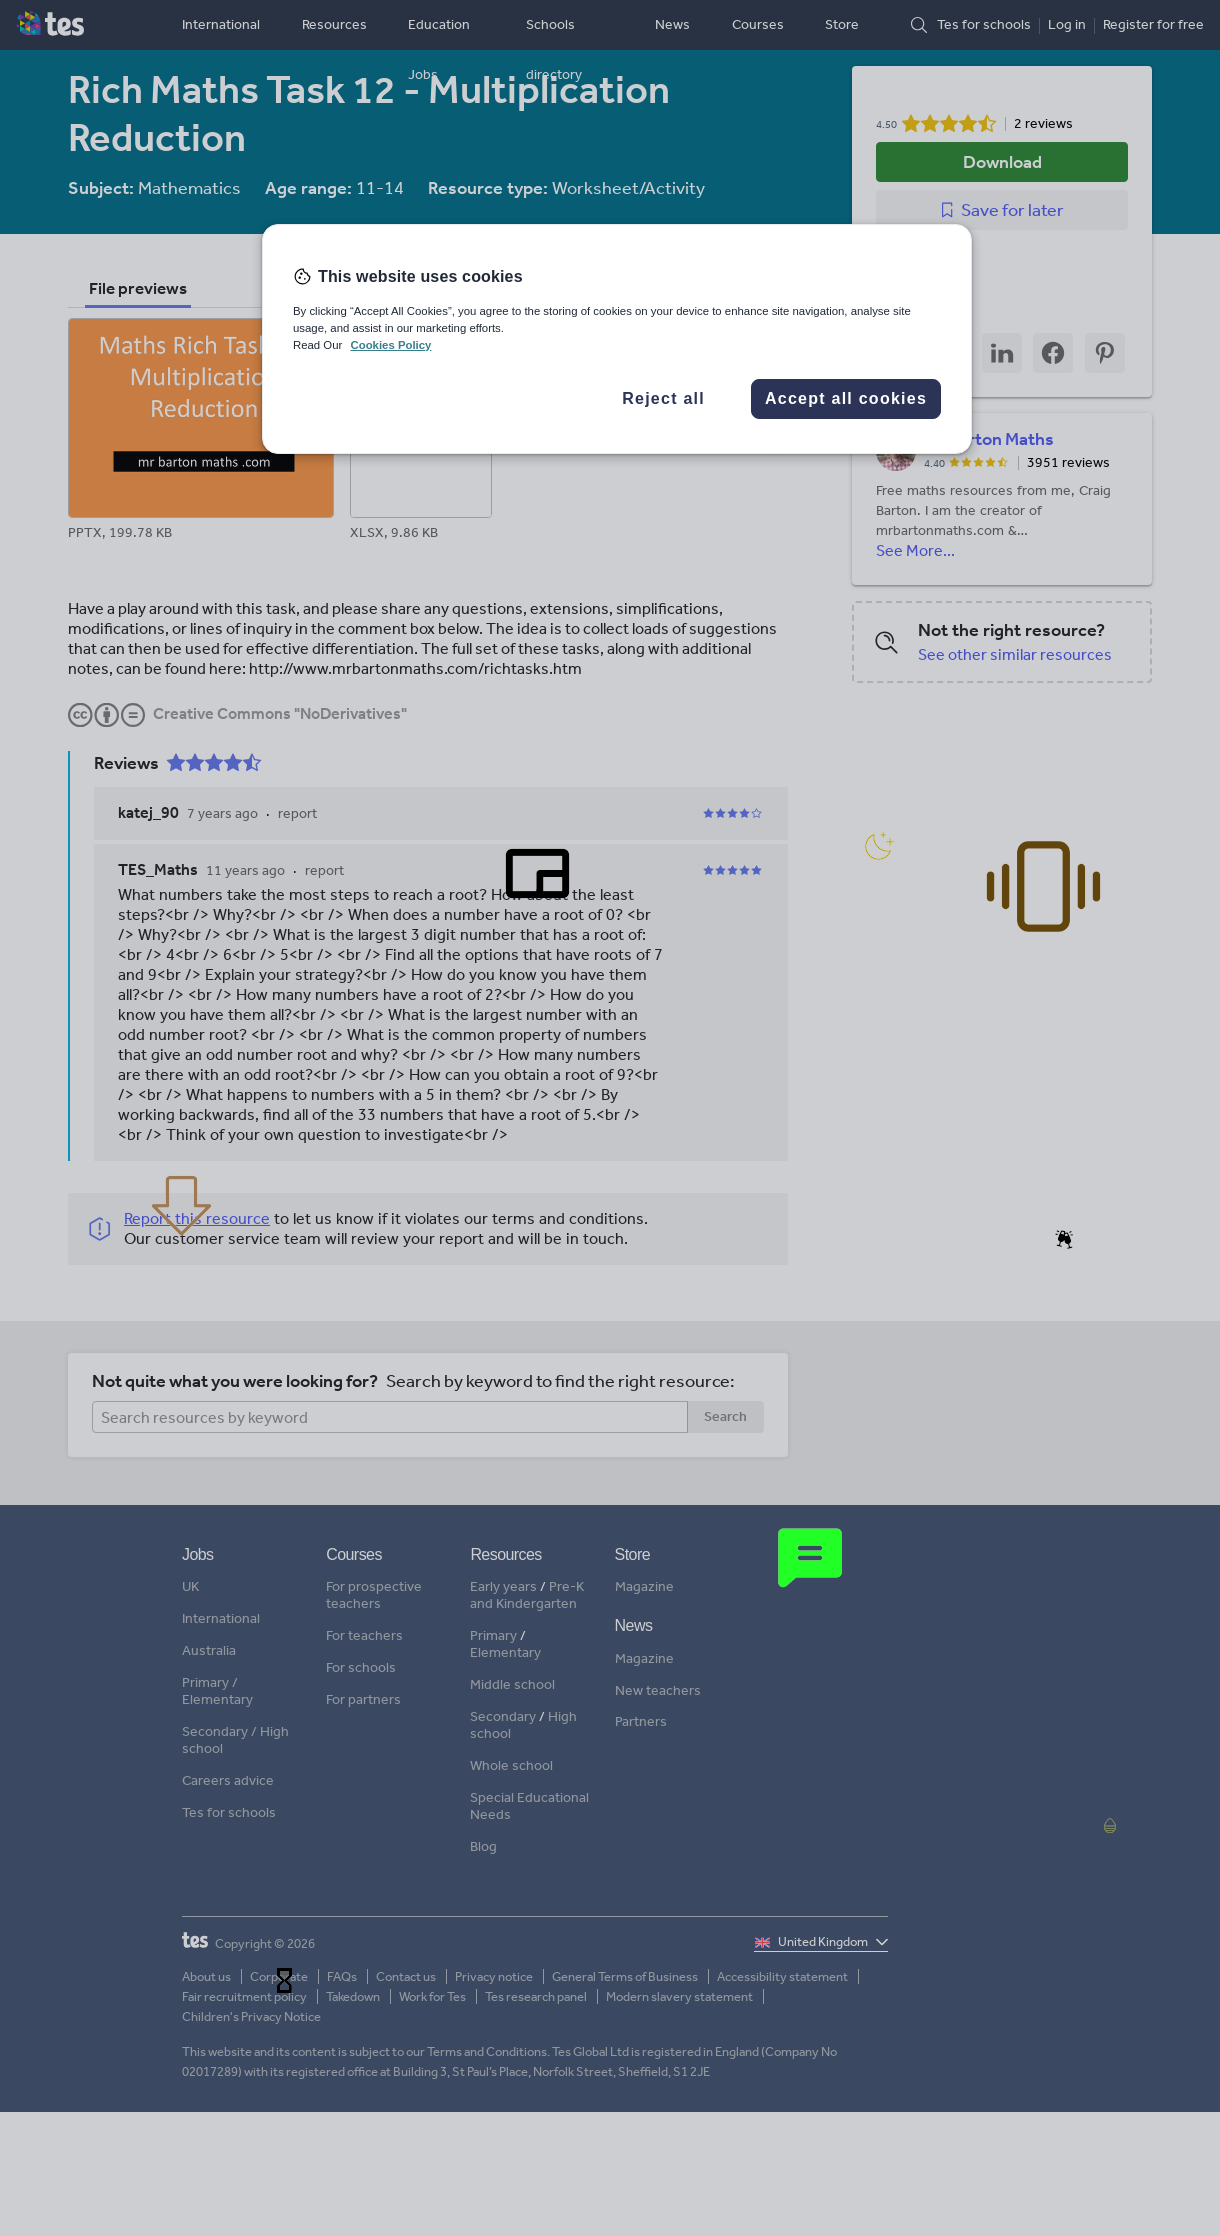 Image resolution: width=1220 pixels, height=2236 pixels. I want to click on enable picture-in-picture mode, so click(537, 873).